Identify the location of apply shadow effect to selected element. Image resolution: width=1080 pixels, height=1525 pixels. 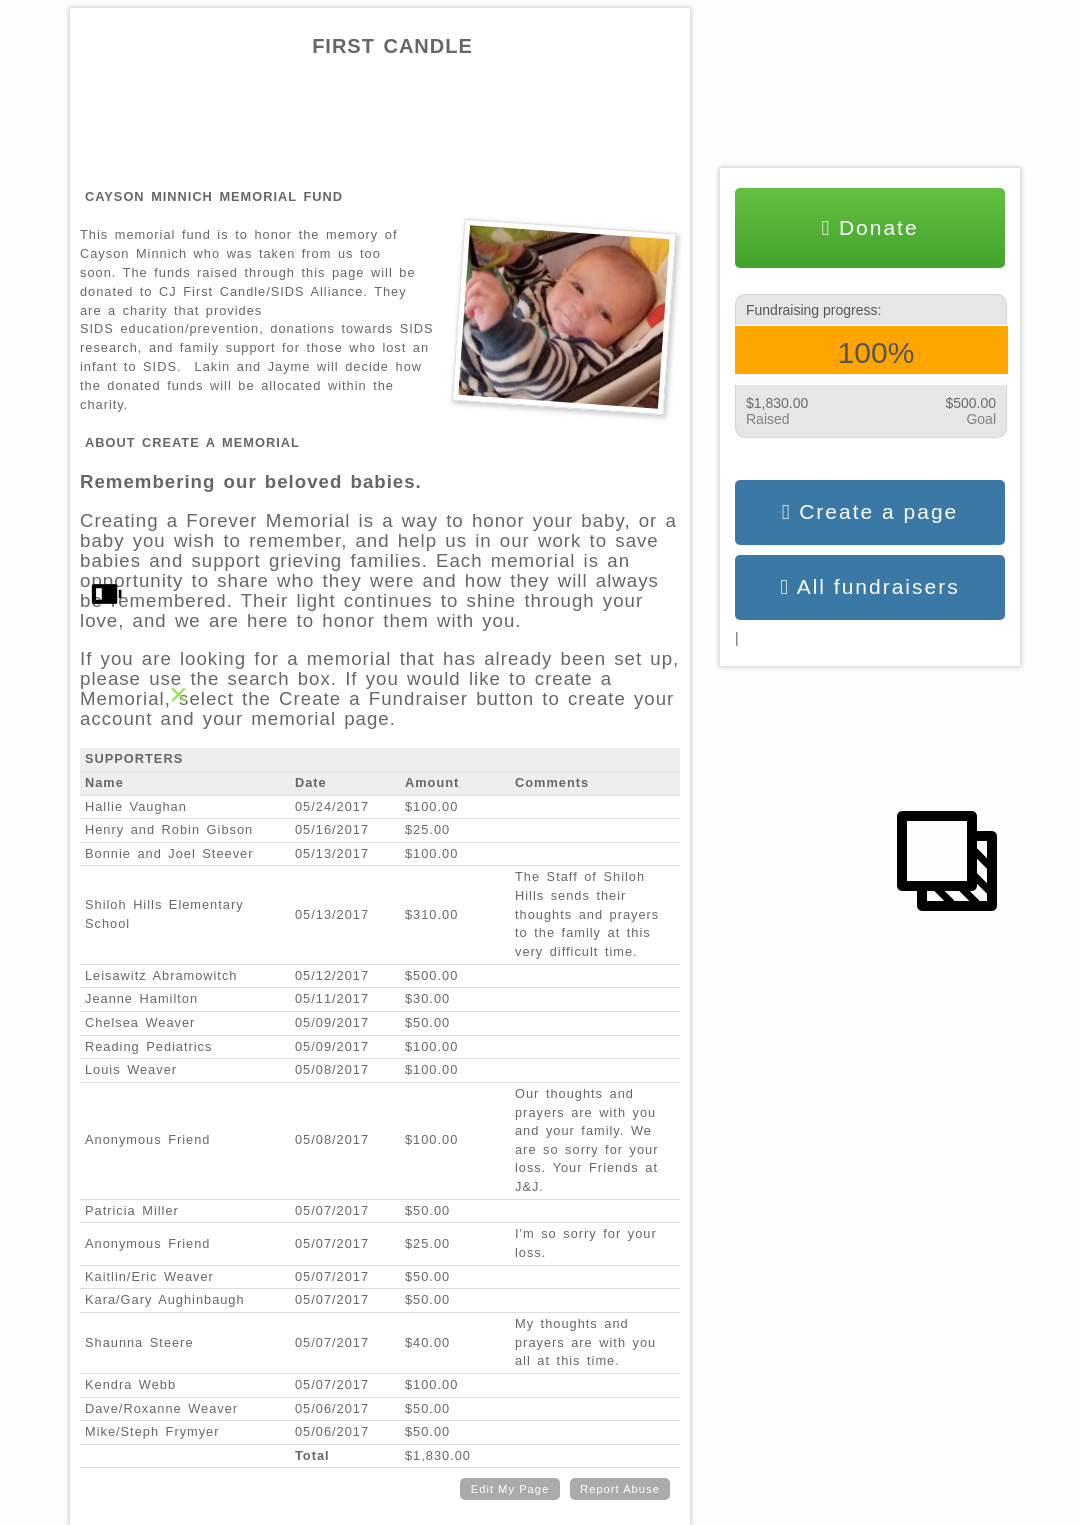
(947, 861).